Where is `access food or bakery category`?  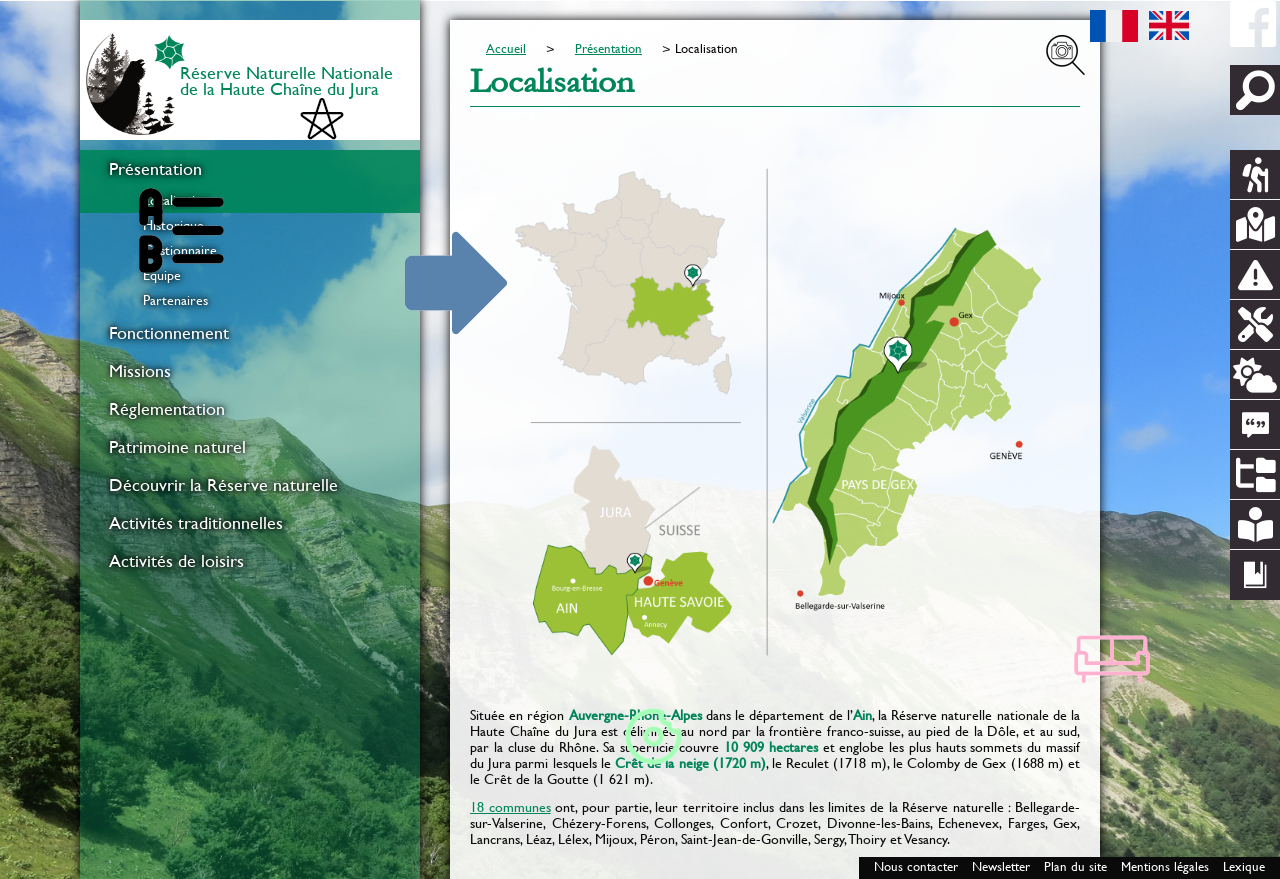
access food or bakery category is located at coordinates (653, 736).